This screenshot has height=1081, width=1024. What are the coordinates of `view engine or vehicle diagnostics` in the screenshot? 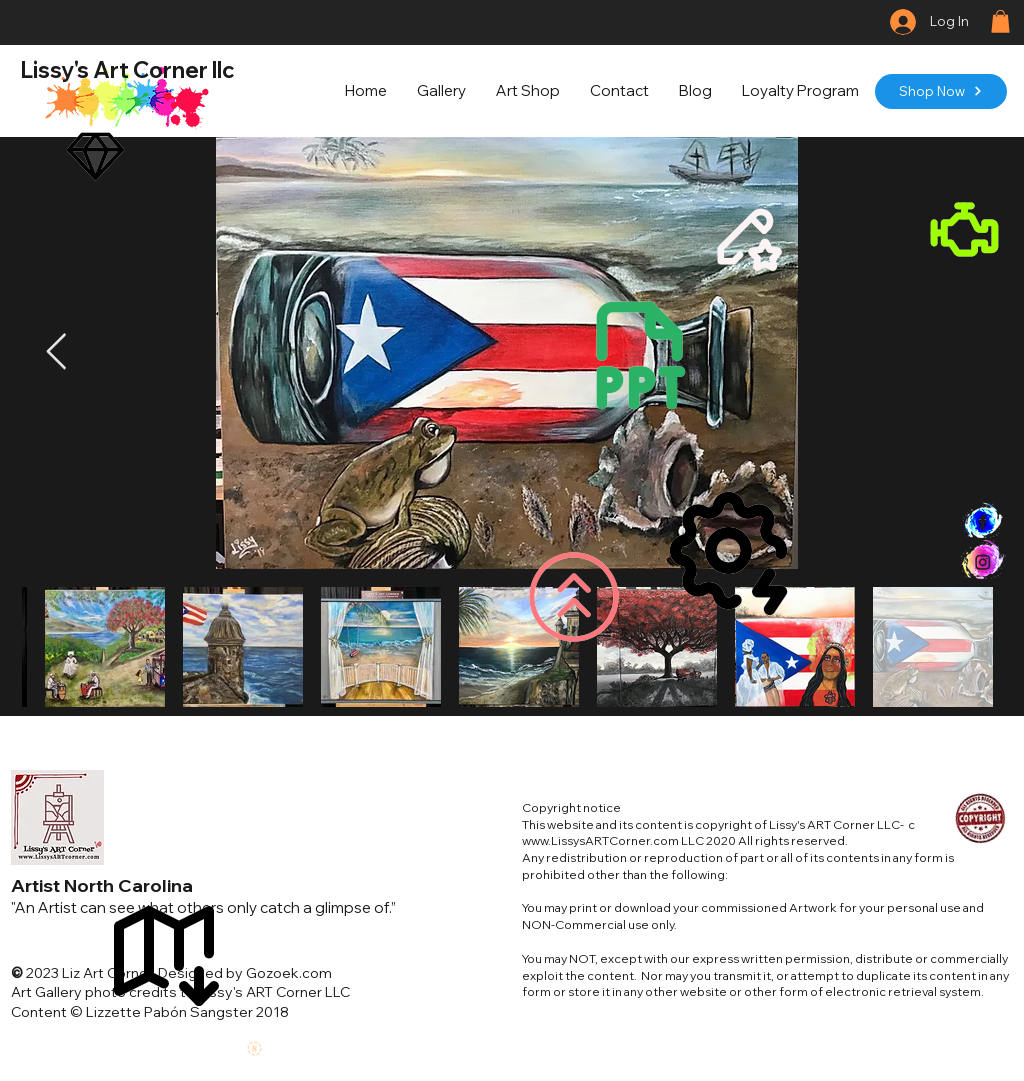 It's located at (964, 229).